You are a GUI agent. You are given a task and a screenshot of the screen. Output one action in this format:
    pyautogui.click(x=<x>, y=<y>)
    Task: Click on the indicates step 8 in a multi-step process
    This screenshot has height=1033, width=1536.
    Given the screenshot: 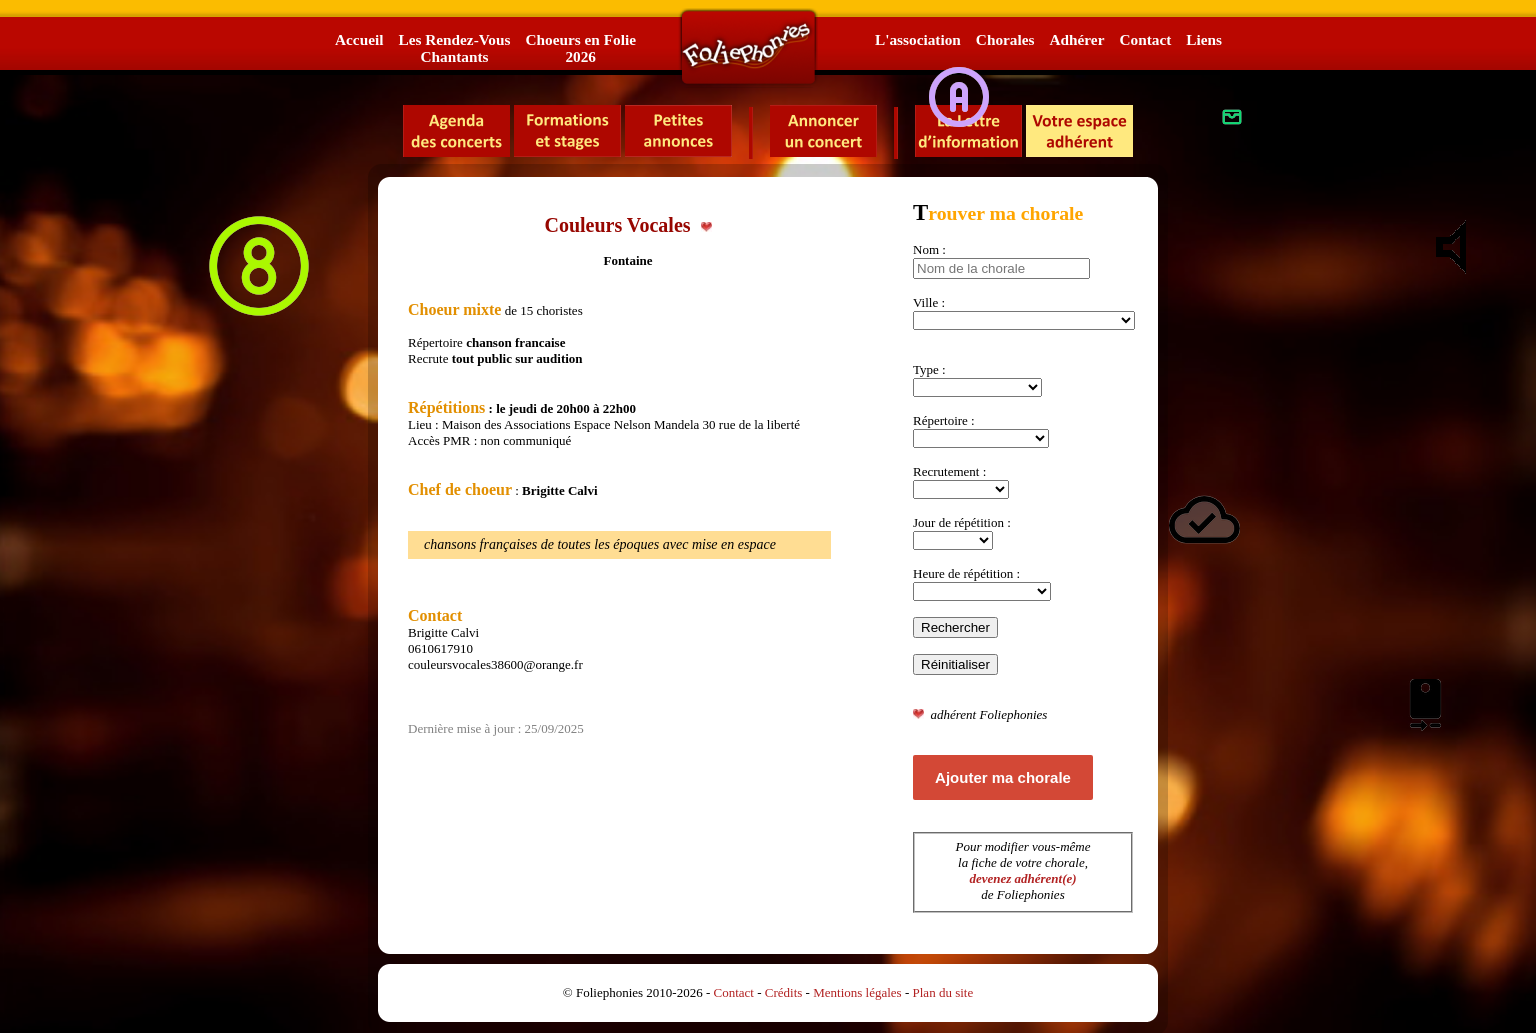 What is the action you would take?
    pyautogui.click(x=259, y=266)
    